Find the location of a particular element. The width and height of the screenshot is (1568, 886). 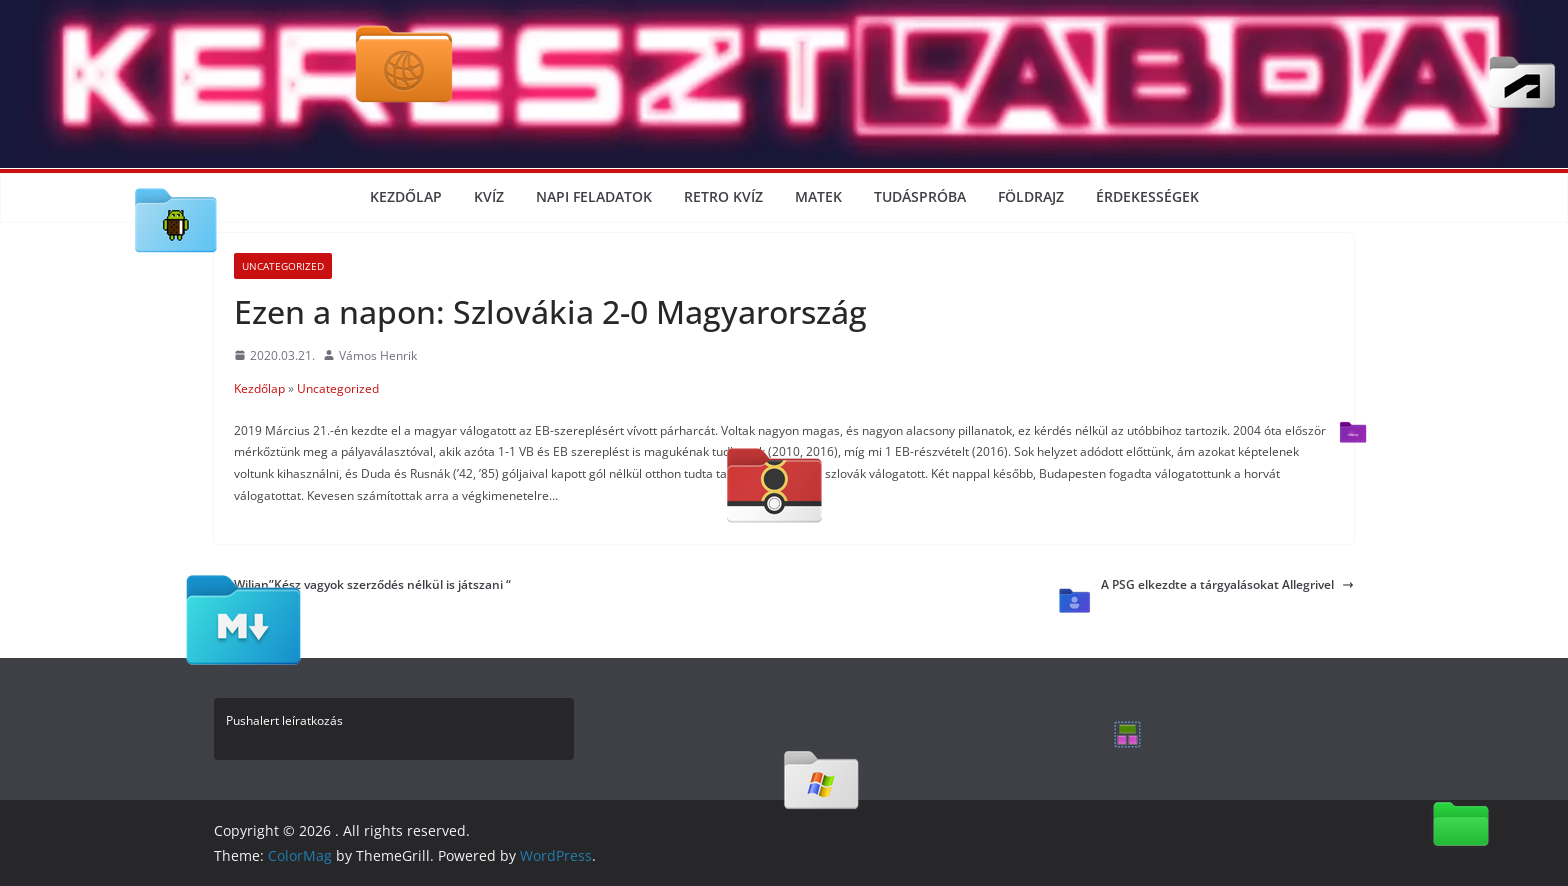

folder containing android app files is located at coordinates (175, 222).